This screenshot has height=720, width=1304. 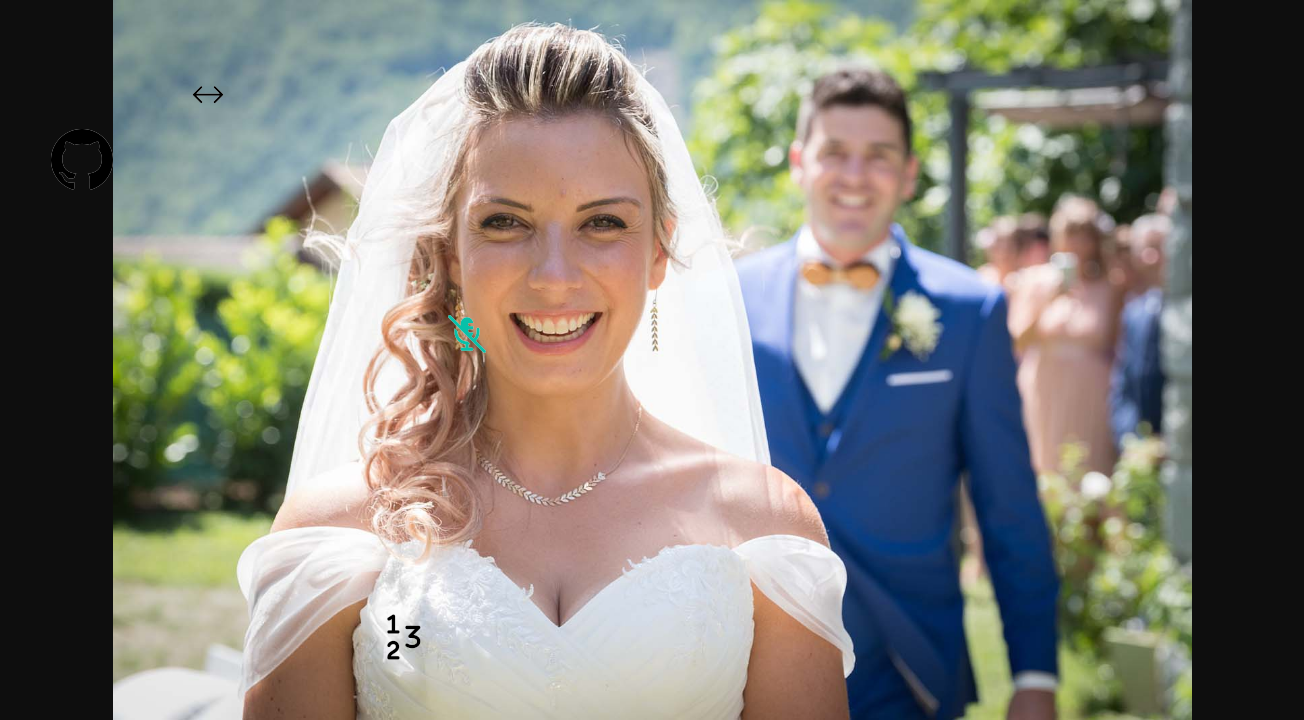 What do you see at coordinates (208, 95) in the screenshot?
I see `resize or adjust width horizontally` at bounding box center [208, 95].